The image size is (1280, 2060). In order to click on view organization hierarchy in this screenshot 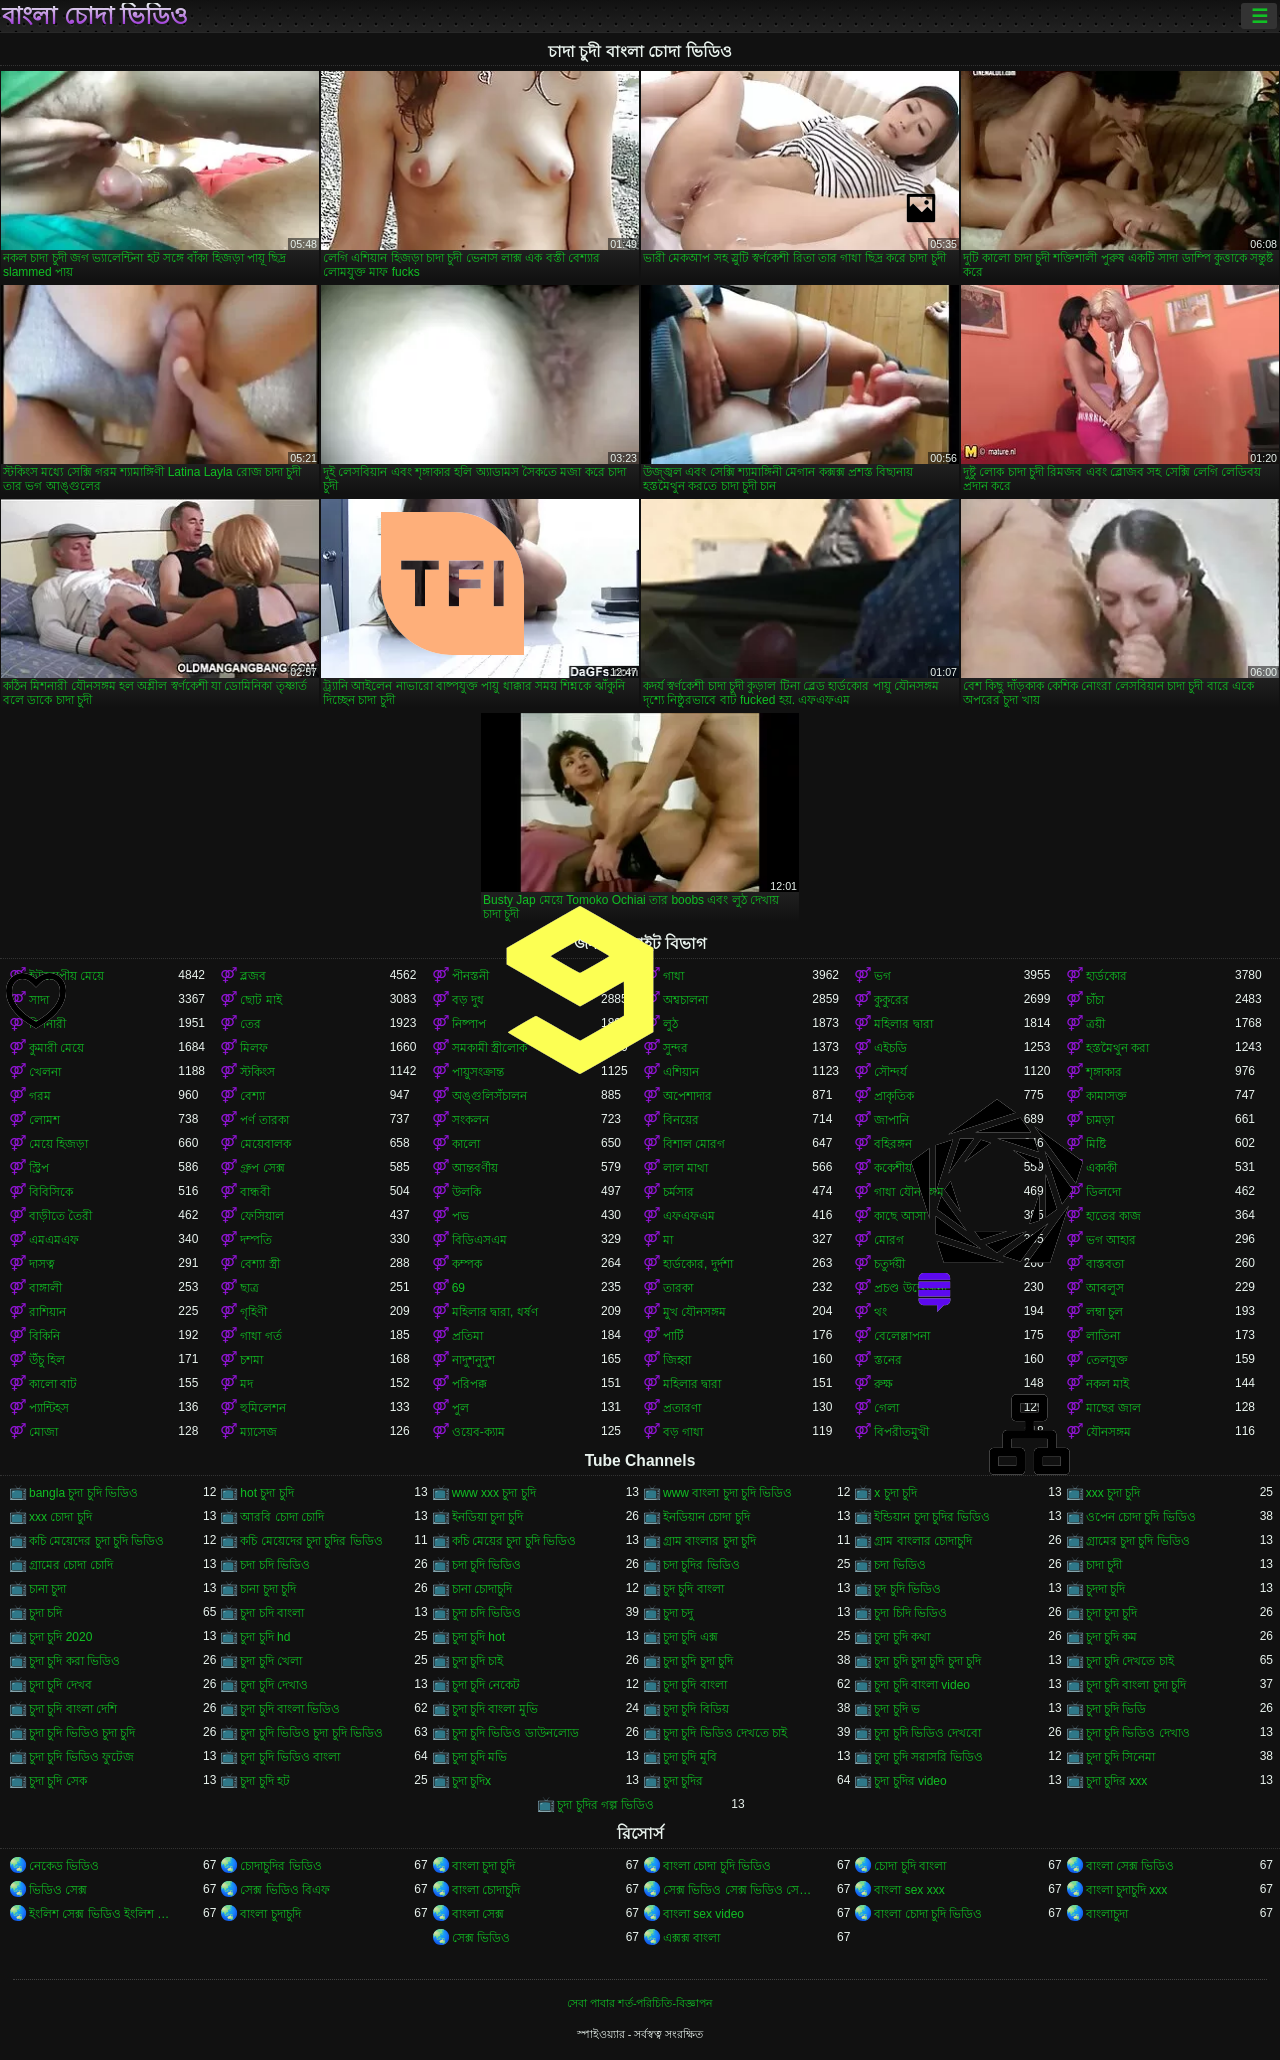, I will do `click(1029, 1434)`.